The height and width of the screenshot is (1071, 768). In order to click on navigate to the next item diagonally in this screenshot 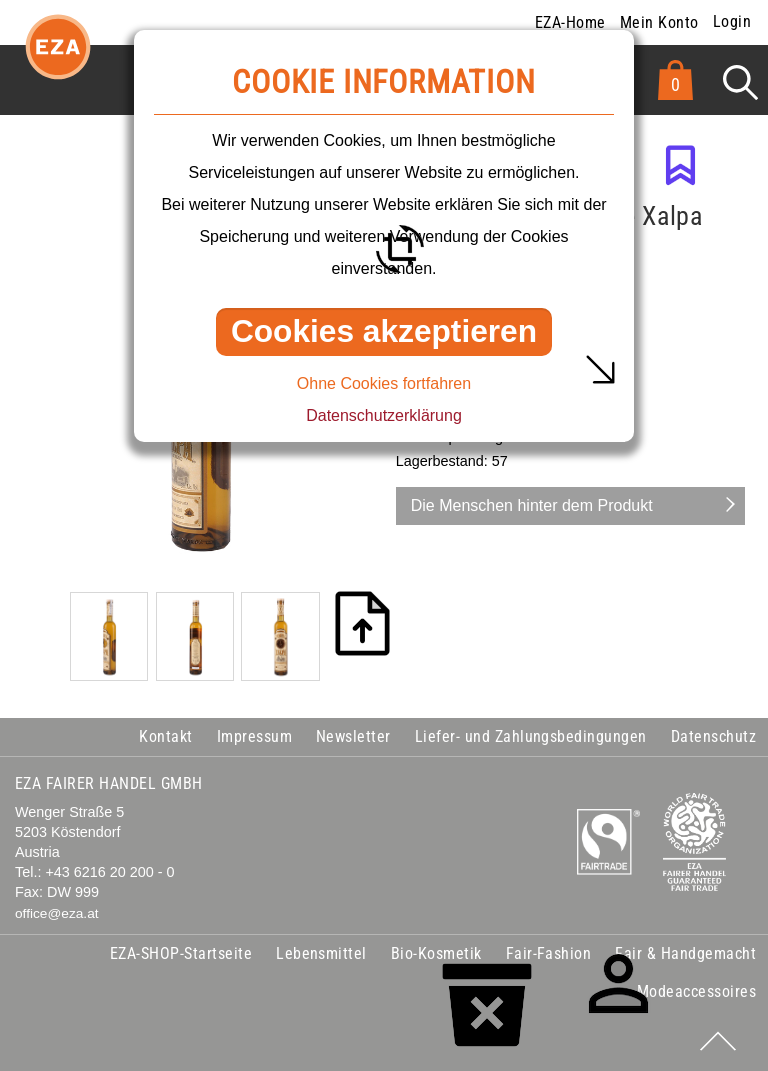, I will do `click(600, 369)`.